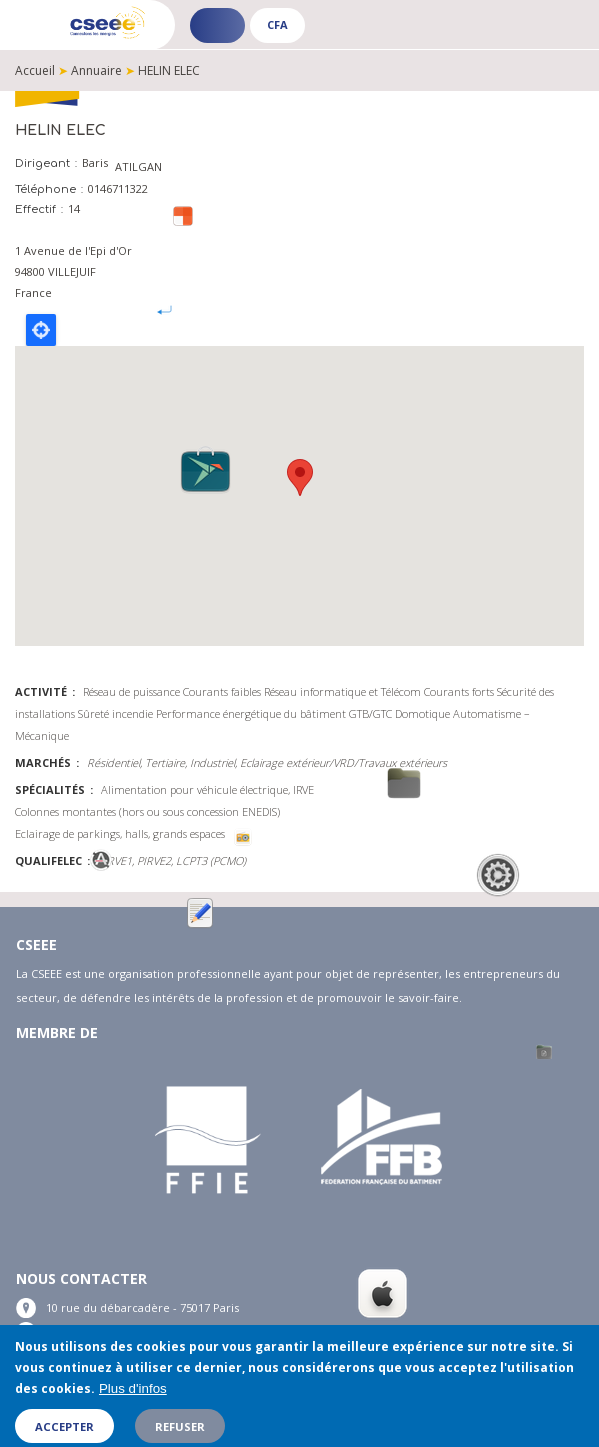 This screenshot has width=599, height=1447. Describe the element at coordinates (205, 471) in the screenshot. I see `open the snap store to browse and install apps` at that location.